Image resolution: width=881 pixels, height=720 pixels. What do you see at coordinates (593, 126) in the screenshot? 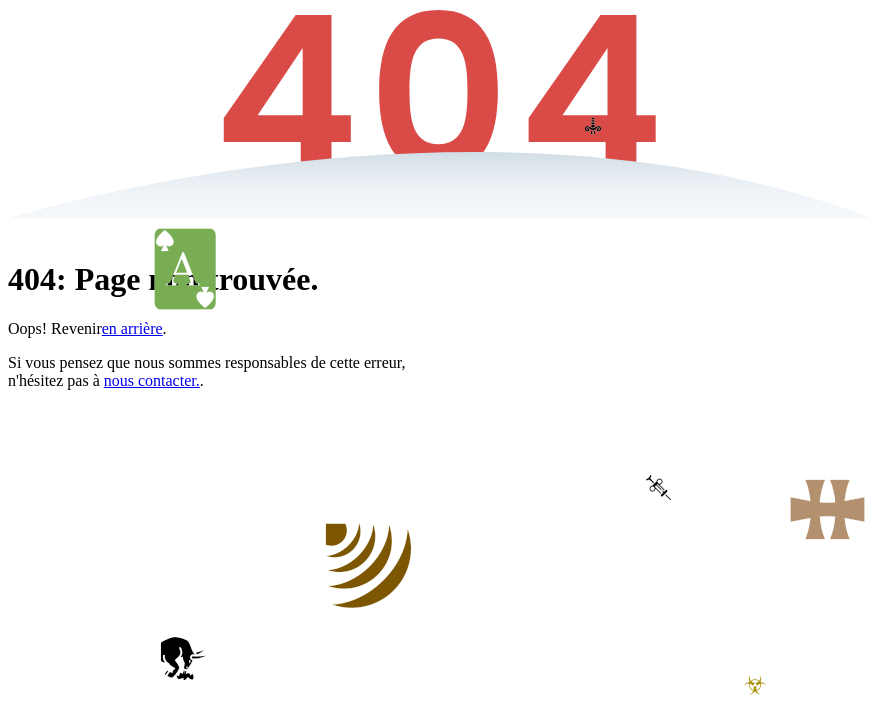
I see `select a sword or melee weapon` at bounding box center [593, 126].